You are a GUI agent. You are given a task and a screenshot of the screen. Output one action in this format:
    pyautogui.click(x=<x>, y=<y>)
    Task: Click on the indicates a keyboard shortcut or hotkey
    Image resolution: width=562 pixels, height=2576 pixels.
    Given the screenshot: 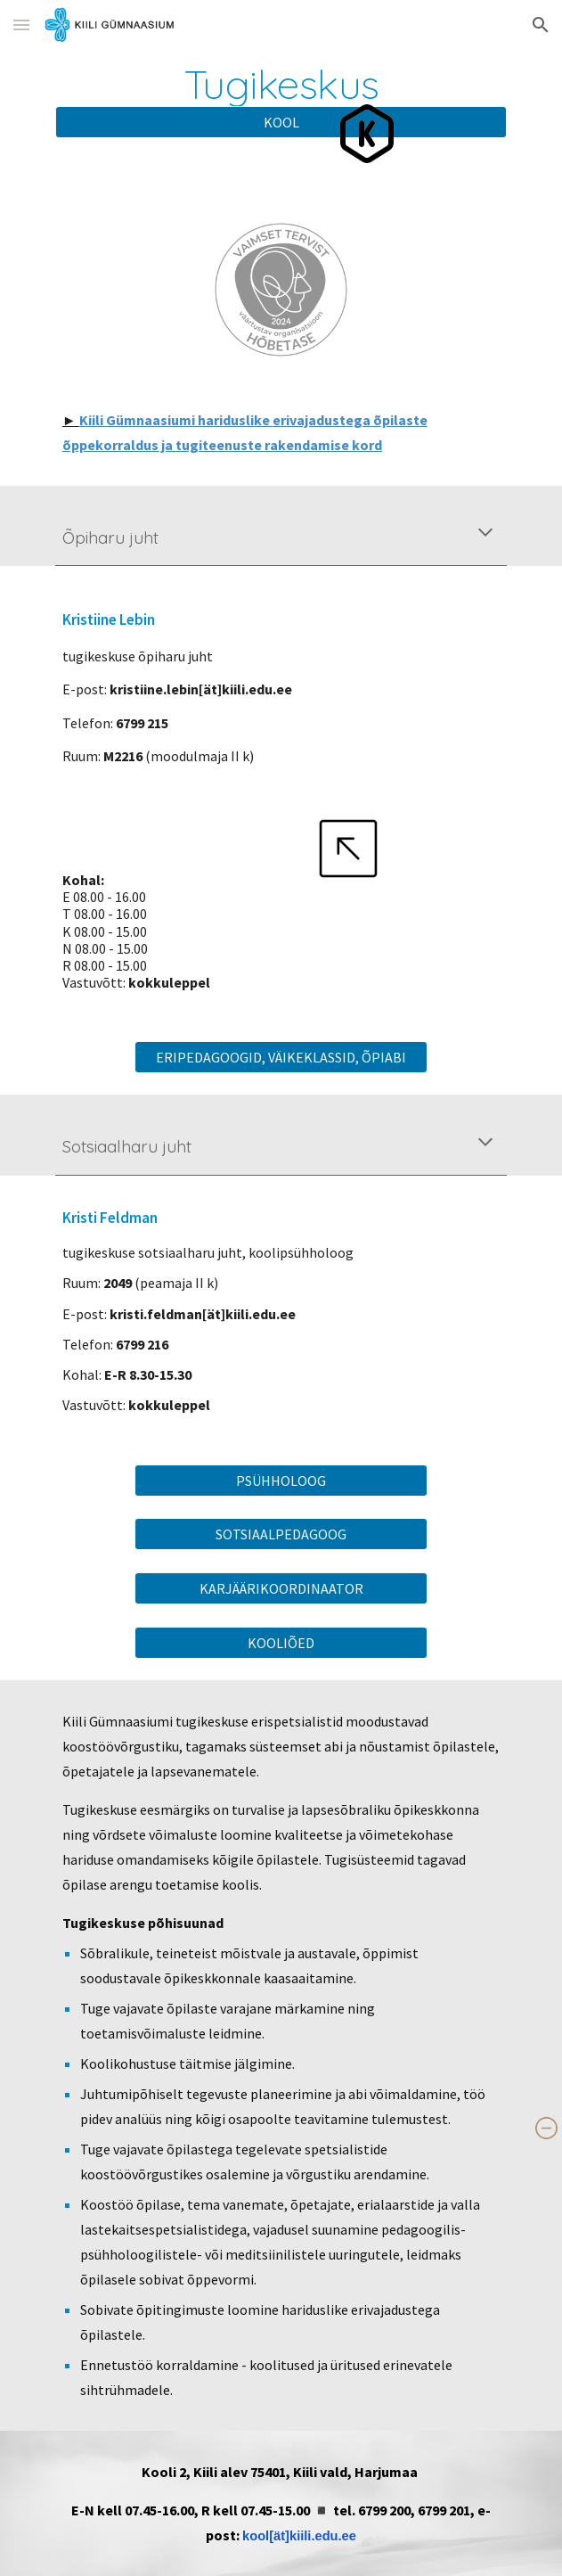 What is the action you would take?
    pyautogui.click(x=367, y=134)
    